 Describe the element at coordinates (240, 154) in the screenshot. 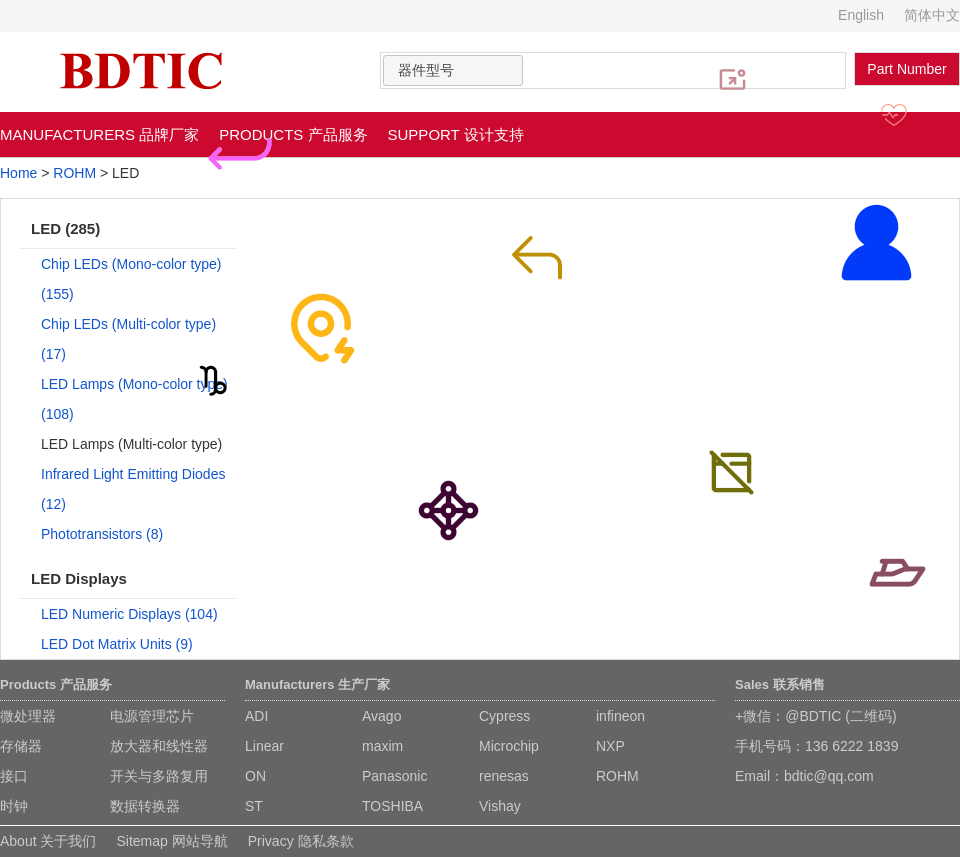

I see `go back to previous screen or step` at that location.